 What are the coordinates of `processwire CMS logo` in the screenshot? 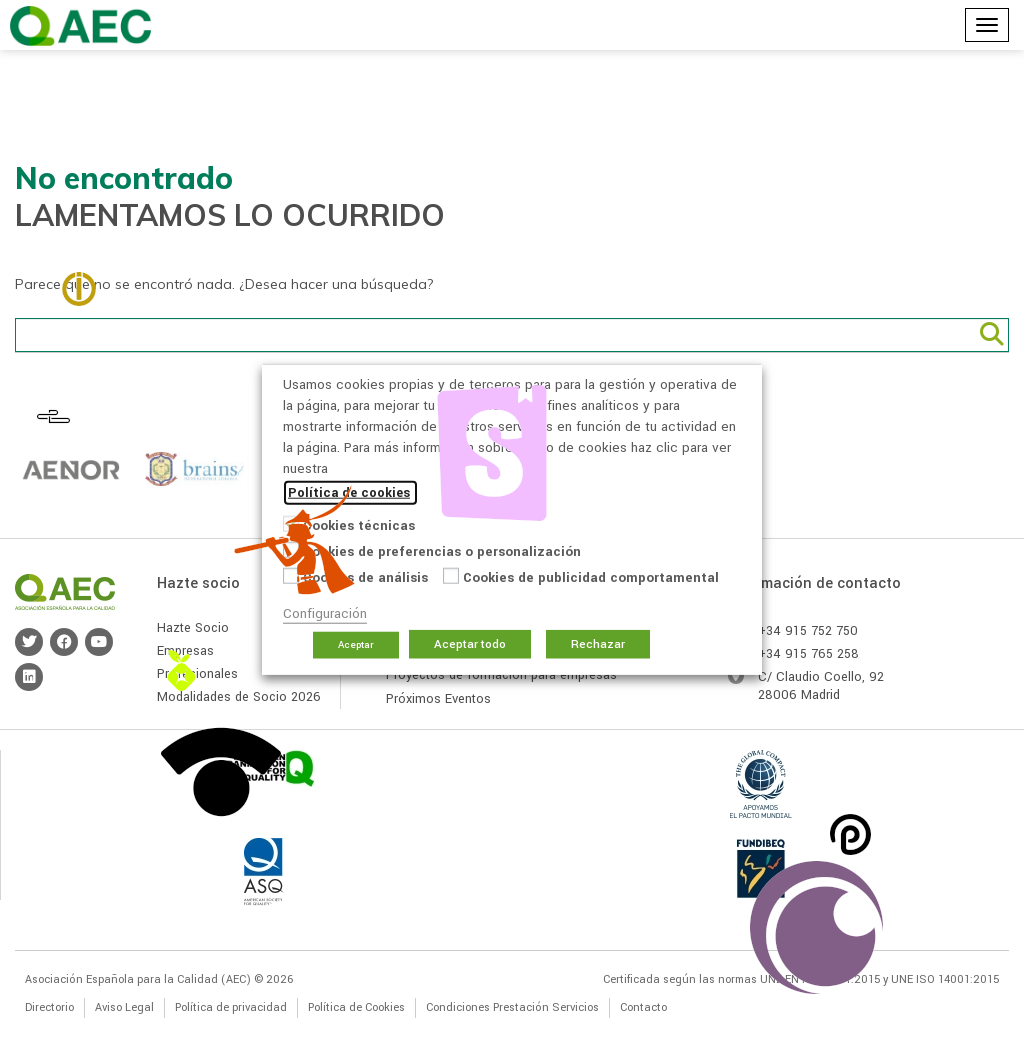 It's located at (850, 834).